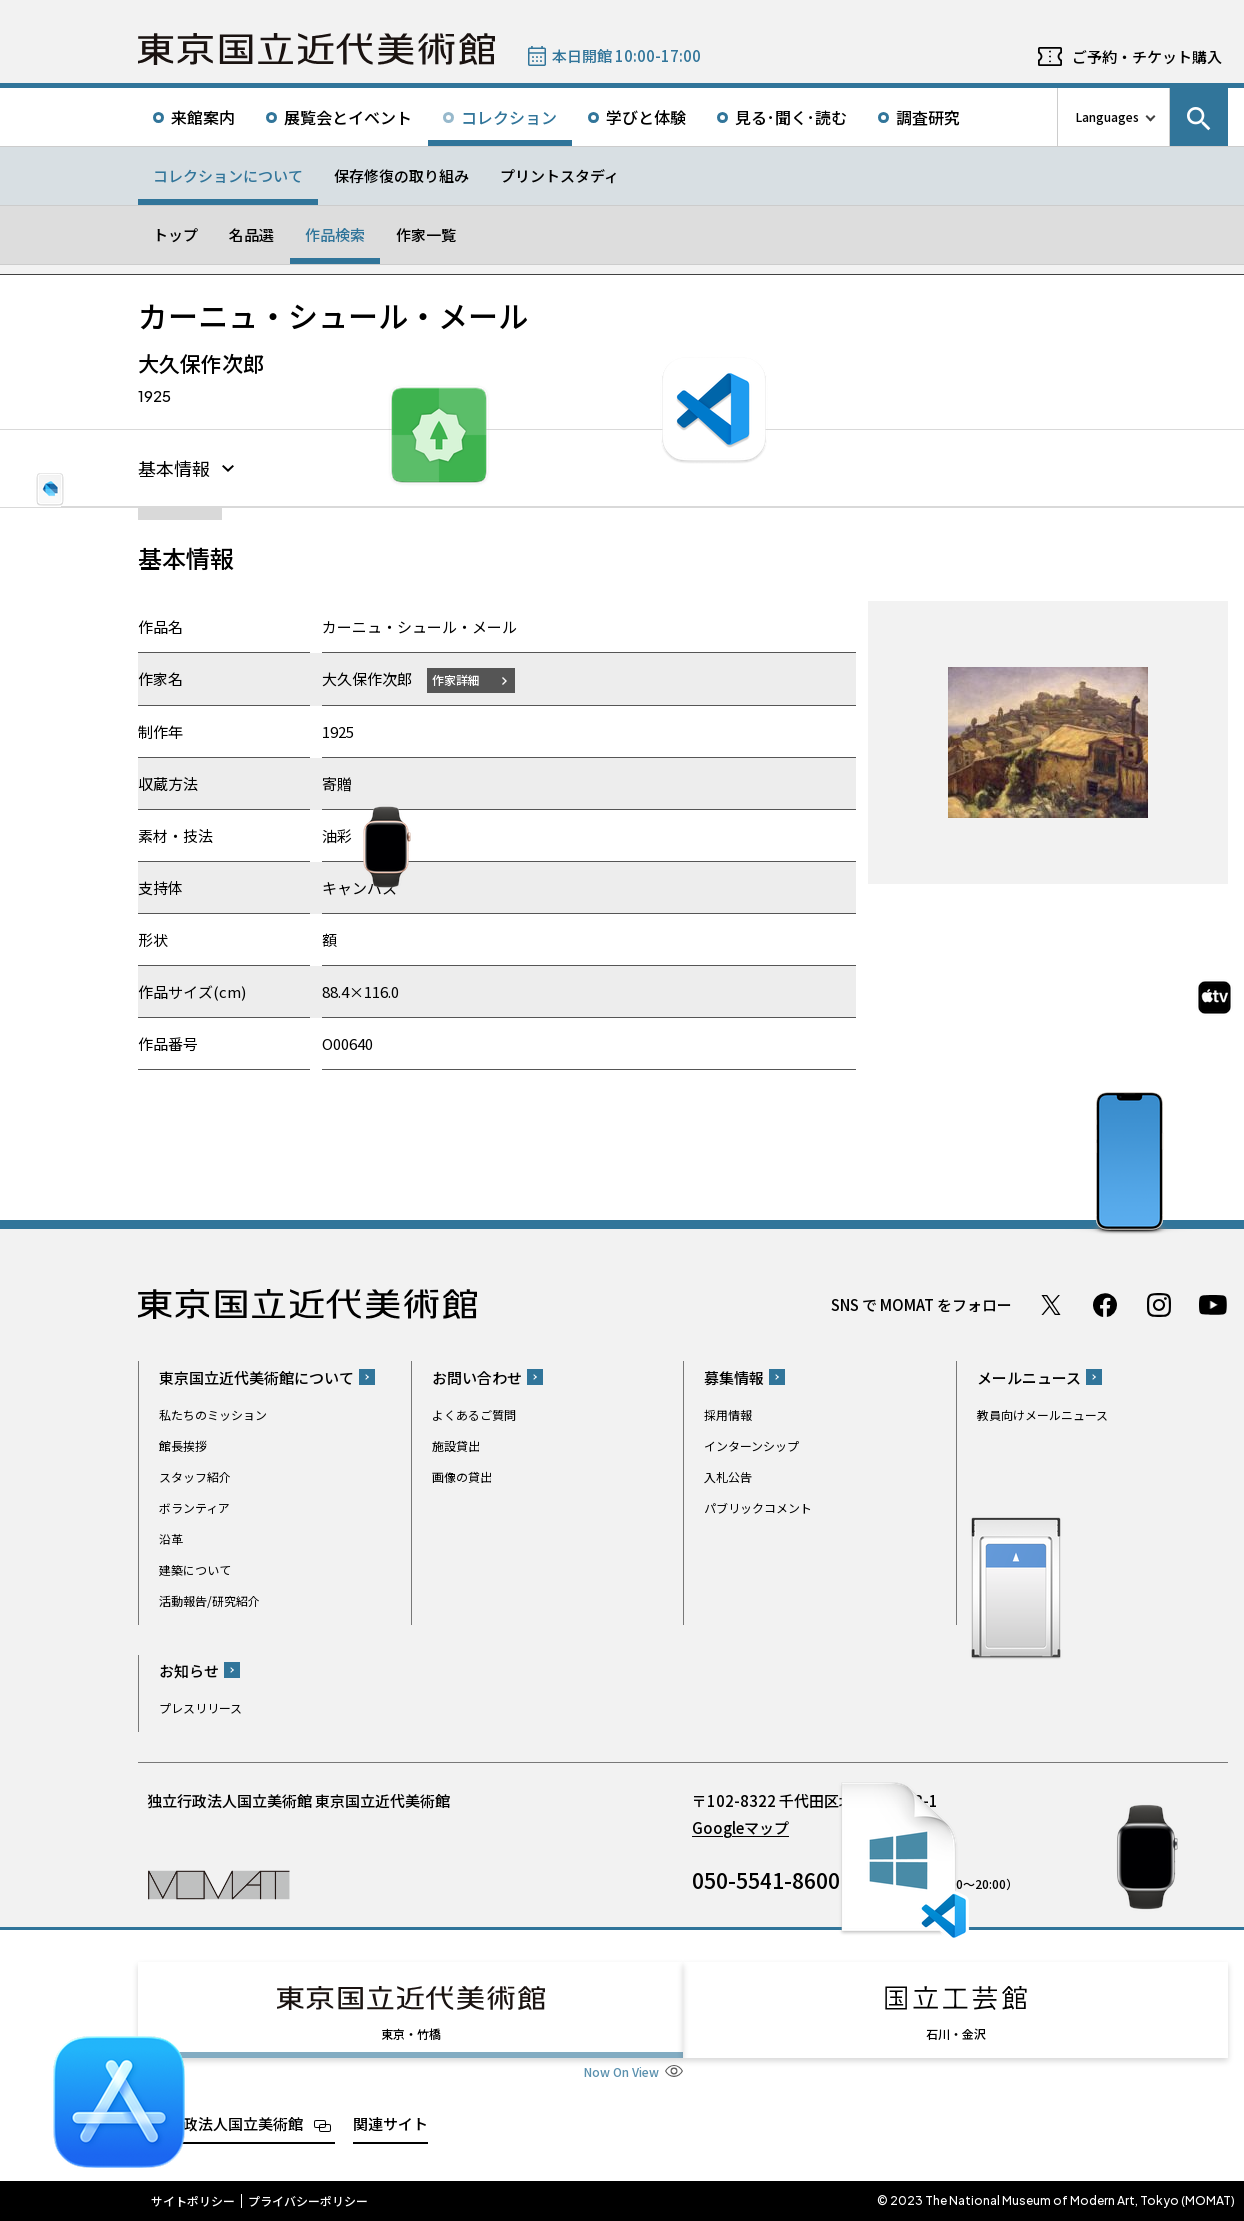 The image size is (1244, 2221). I want to click on a dart programming language source file, so click(50, 489).